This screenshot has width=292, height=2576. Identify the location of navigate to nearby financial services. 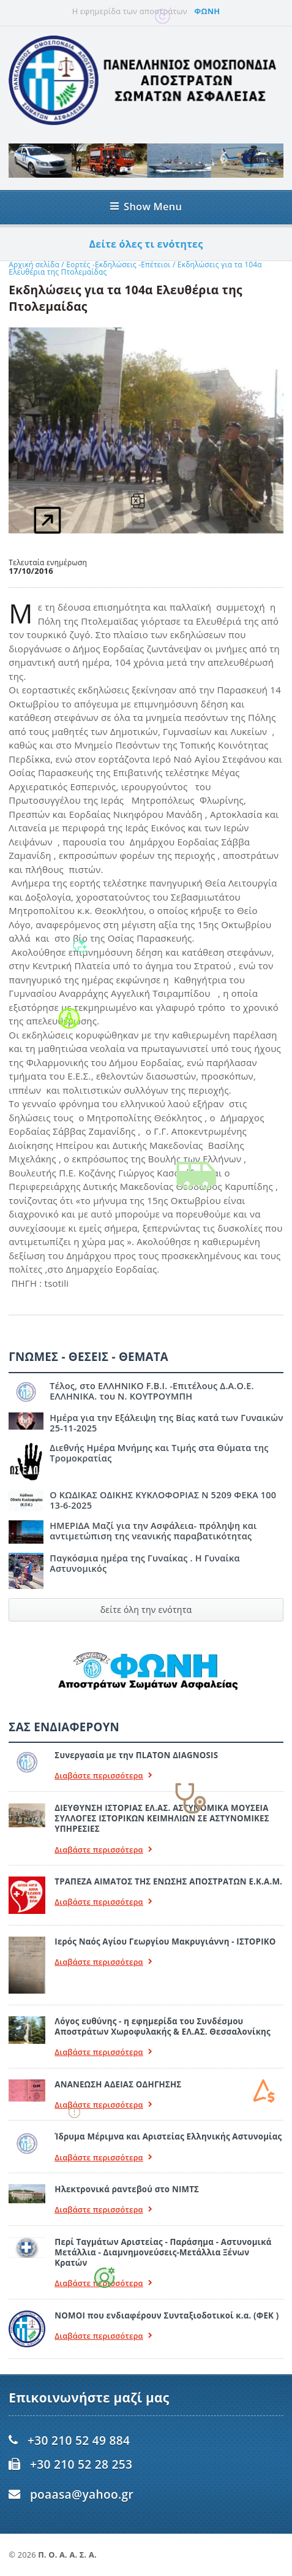
(263, 2090).